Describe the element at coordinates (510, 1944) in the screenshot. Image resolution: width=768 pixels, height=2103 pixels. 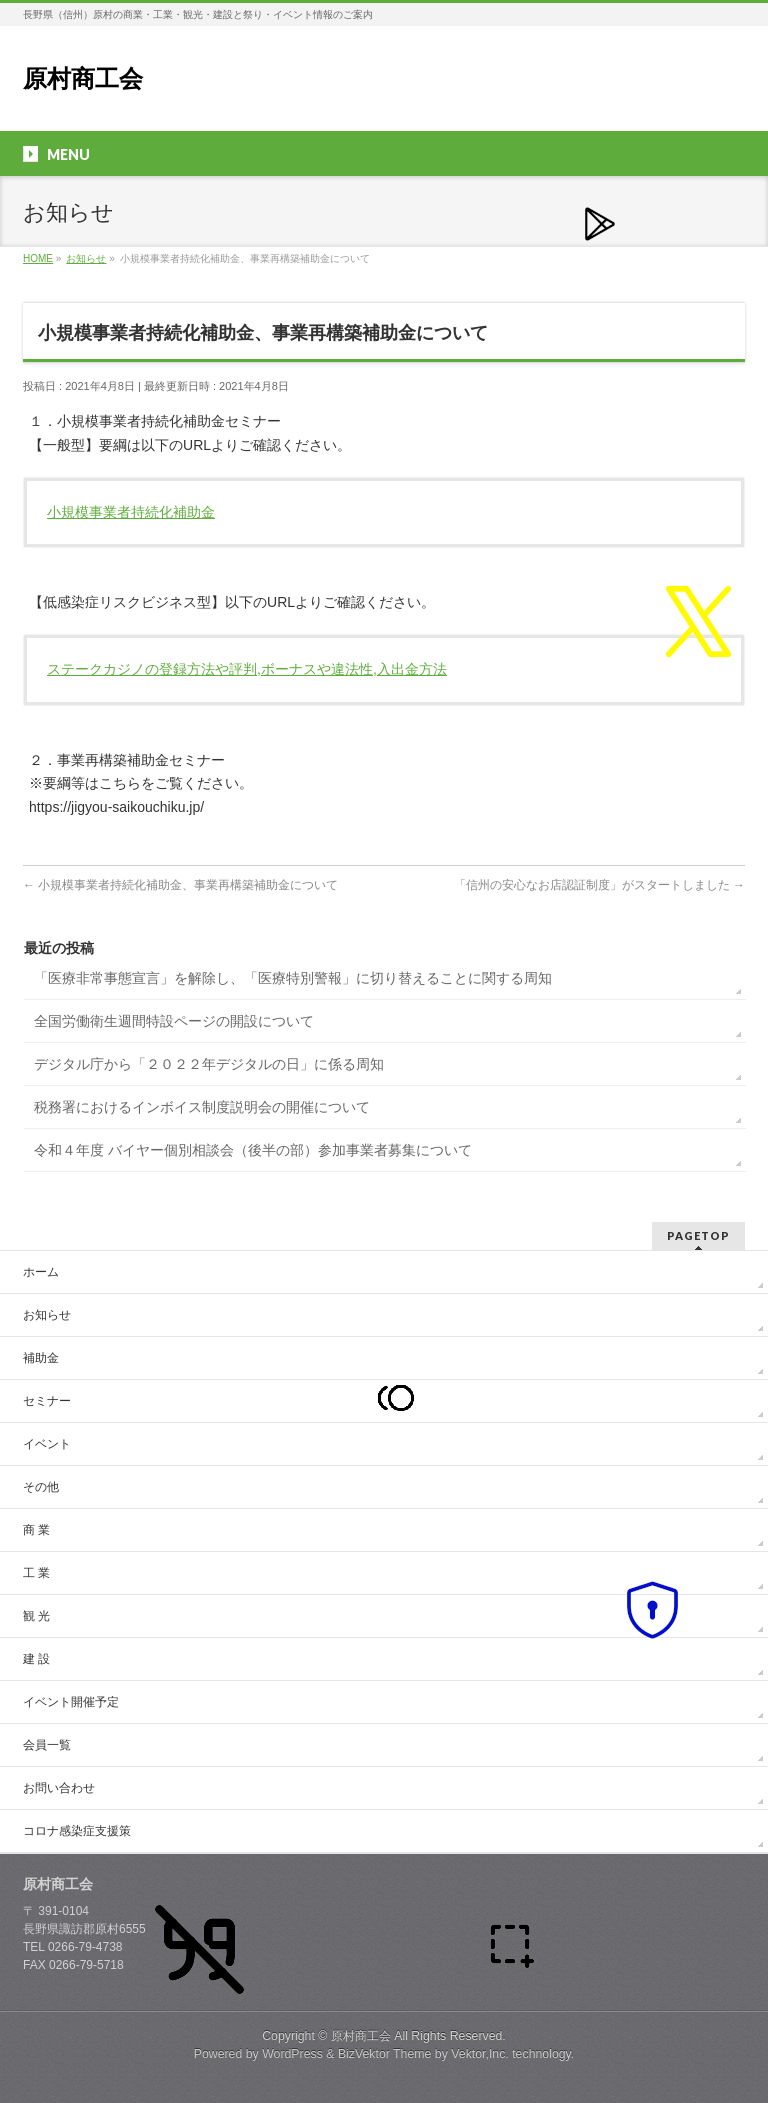
I see `add to current selection` at that location.